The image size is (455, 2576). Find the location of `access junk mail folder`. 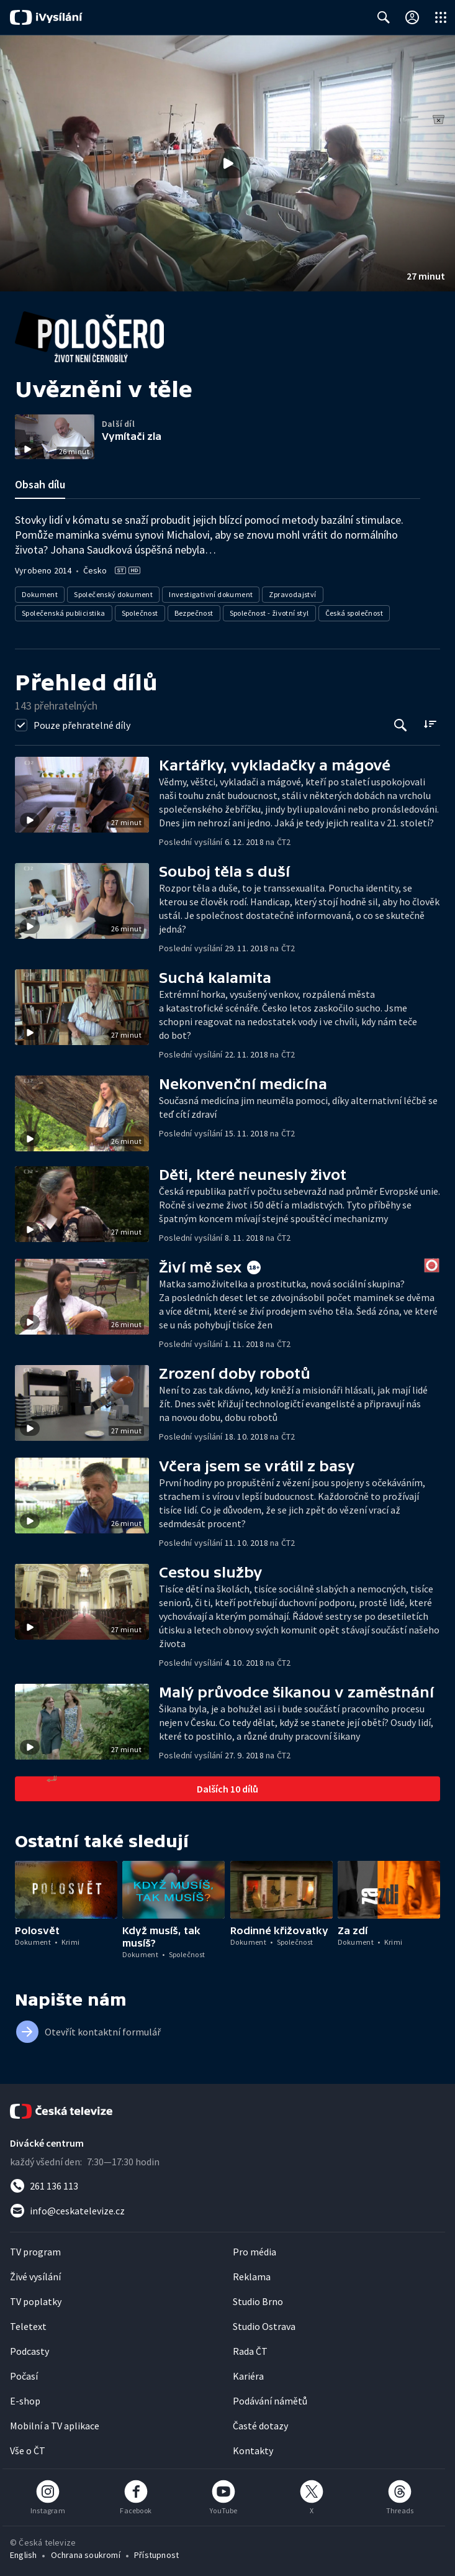

access junk mail folder is located at coordinates (438, 119).